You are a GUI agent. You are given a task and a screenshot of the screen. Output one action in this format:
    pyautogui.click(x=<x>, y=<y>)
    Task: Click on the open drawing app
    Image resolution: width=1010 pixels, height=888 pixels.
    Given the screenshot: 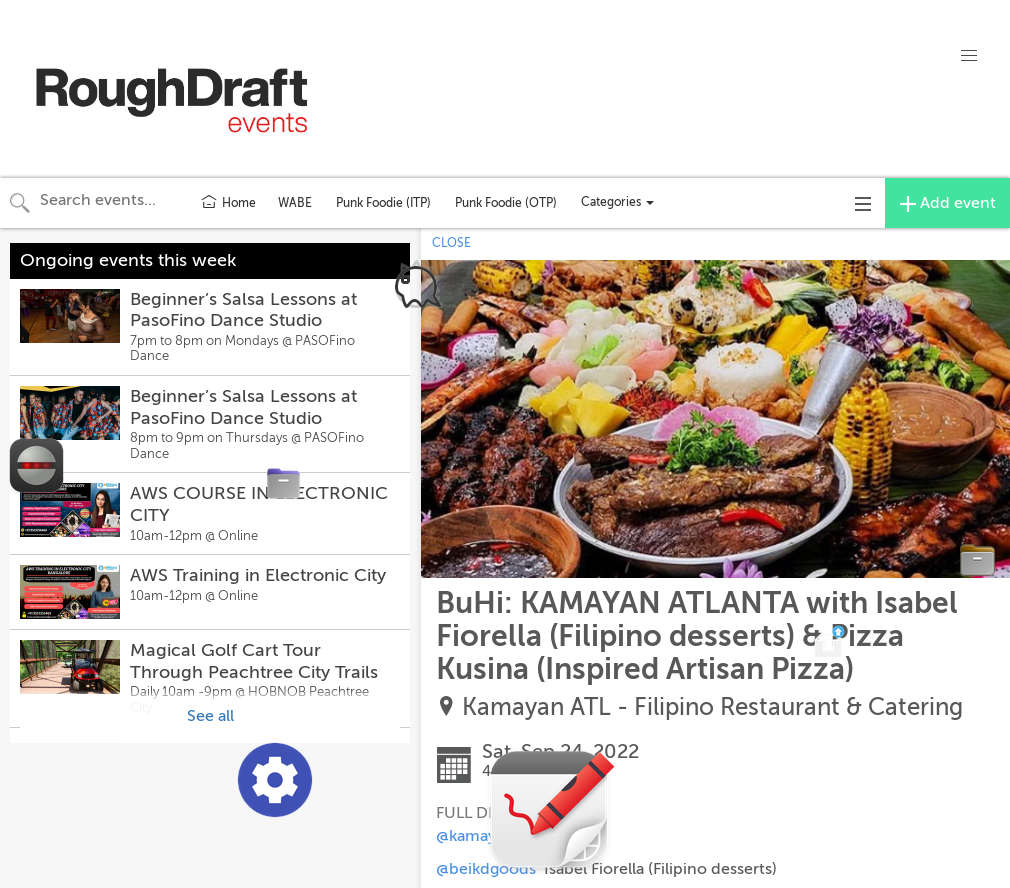 What is the action you would take?
    pyautogui.click(x=548, y=809)
    